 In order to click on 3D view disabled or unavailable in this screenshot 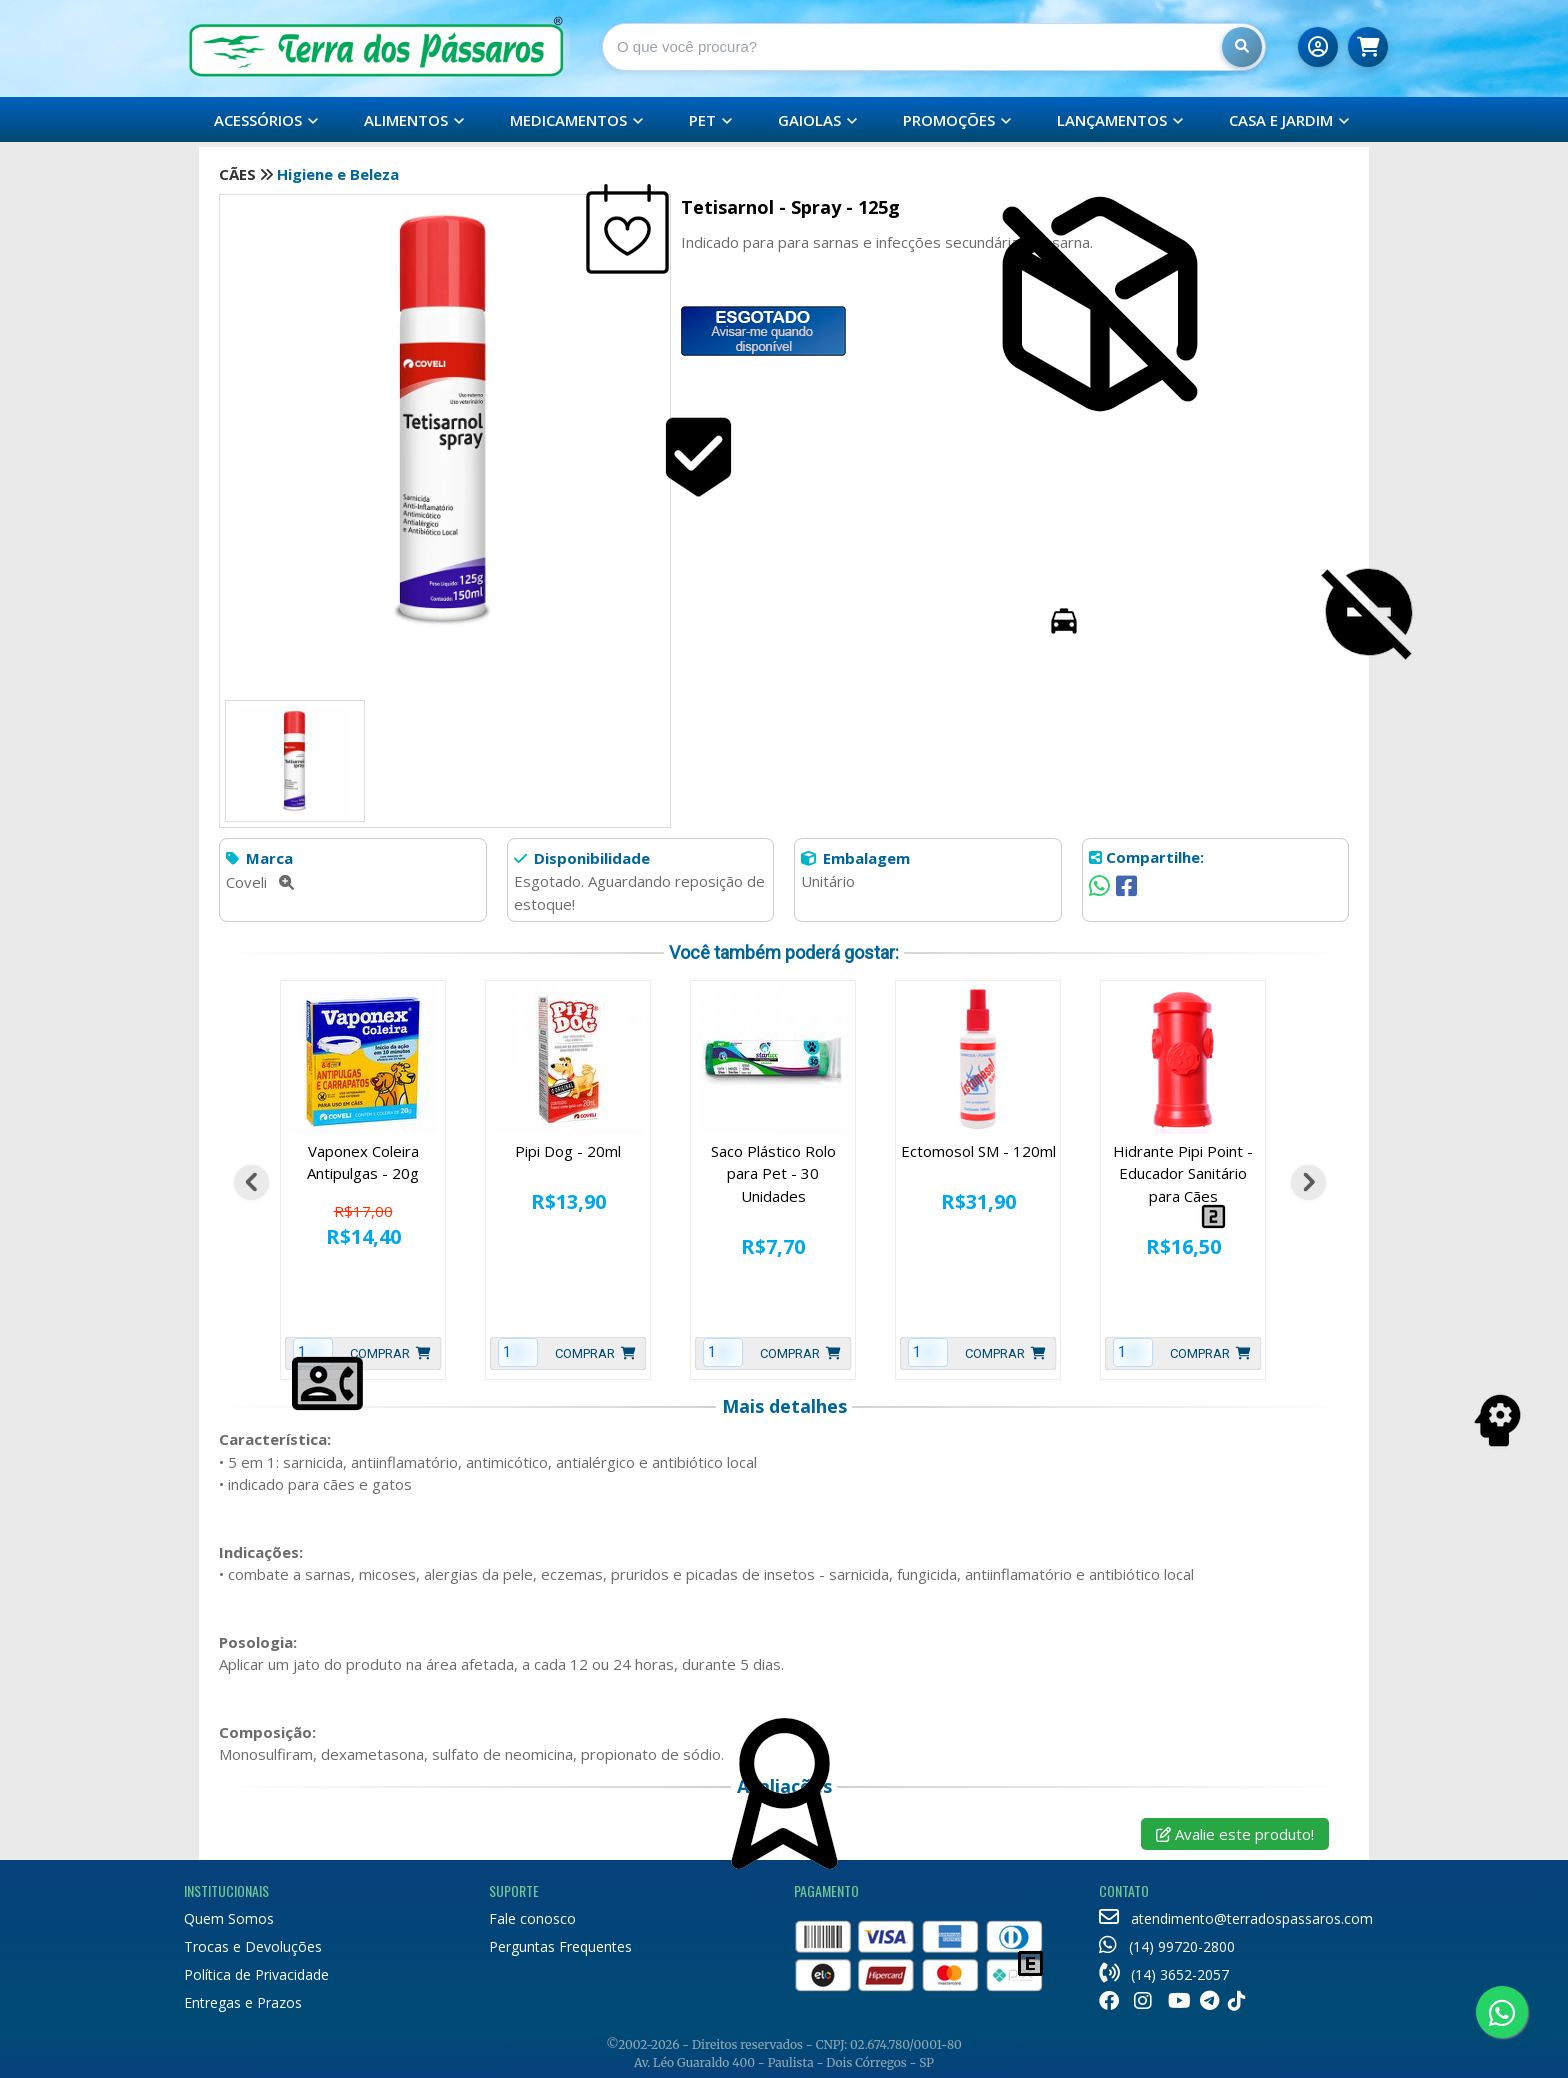, I will do `click(1100, 304)`.